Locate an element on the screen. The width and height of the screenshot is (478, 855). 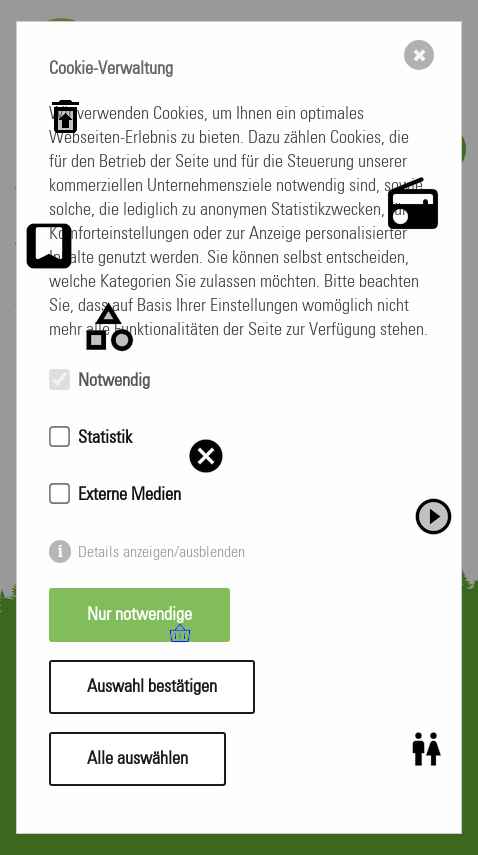
cancel or close the current action is located at coordinates (206, 456).